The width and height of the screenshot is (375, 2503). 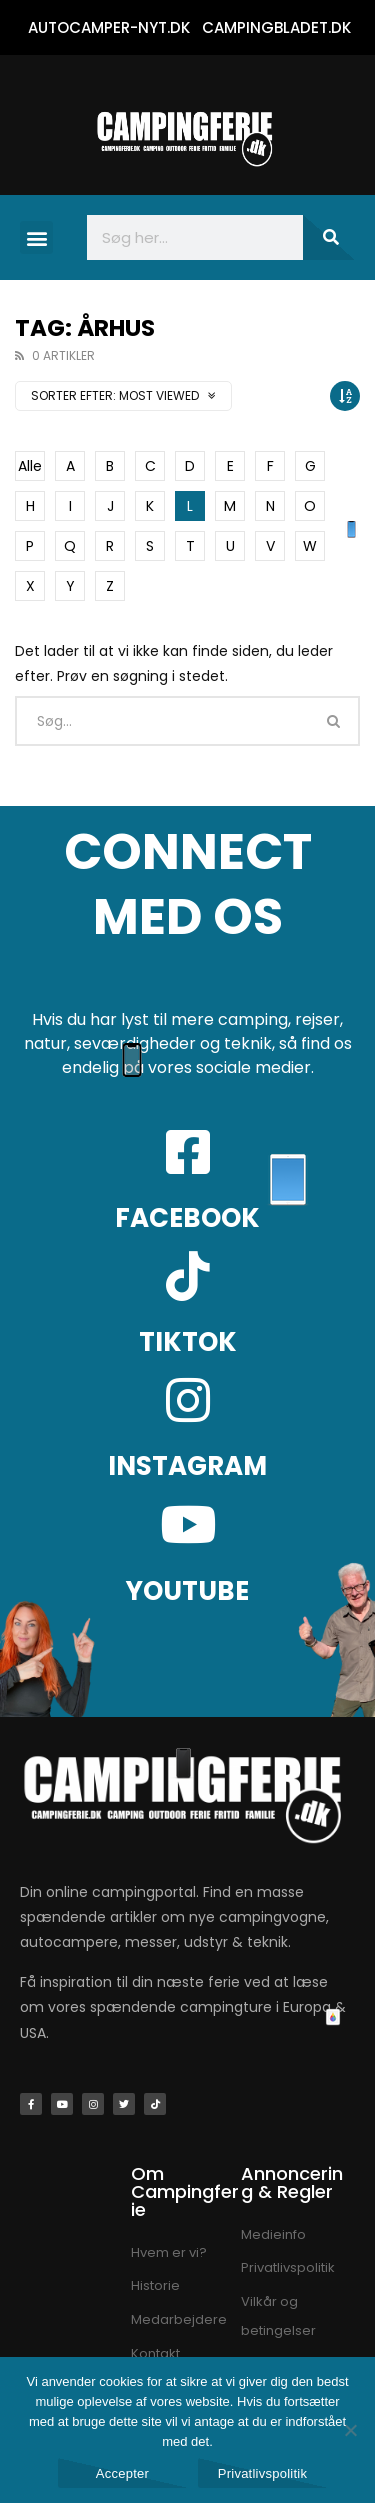 I want to click on an ICC color profile file, so click(x=333, y=2017).